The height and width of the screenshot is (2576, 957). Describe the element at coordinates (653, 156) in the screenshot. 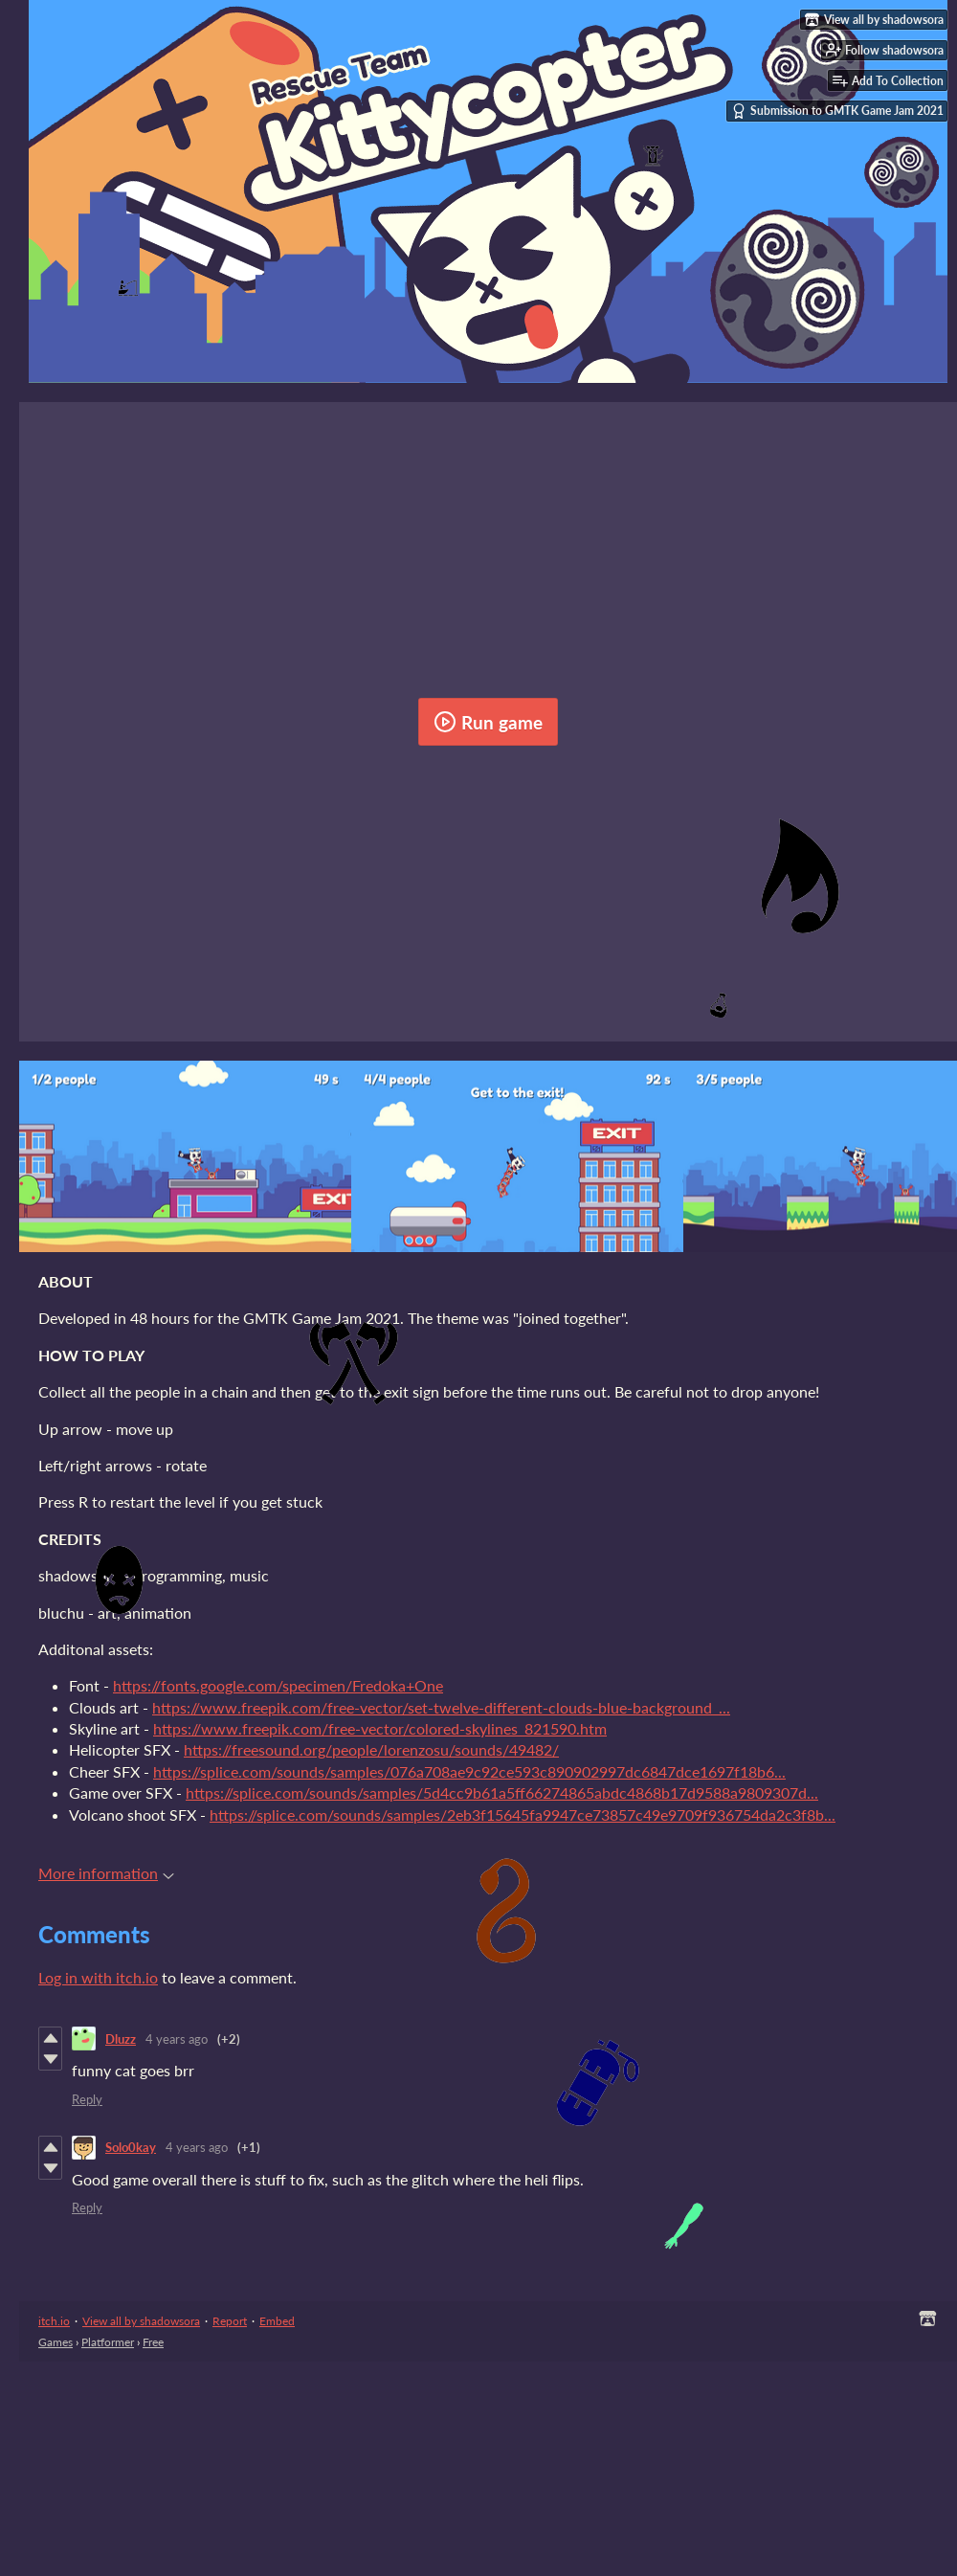

I see `enter cryogenic sleep or stasis mode` at that location.